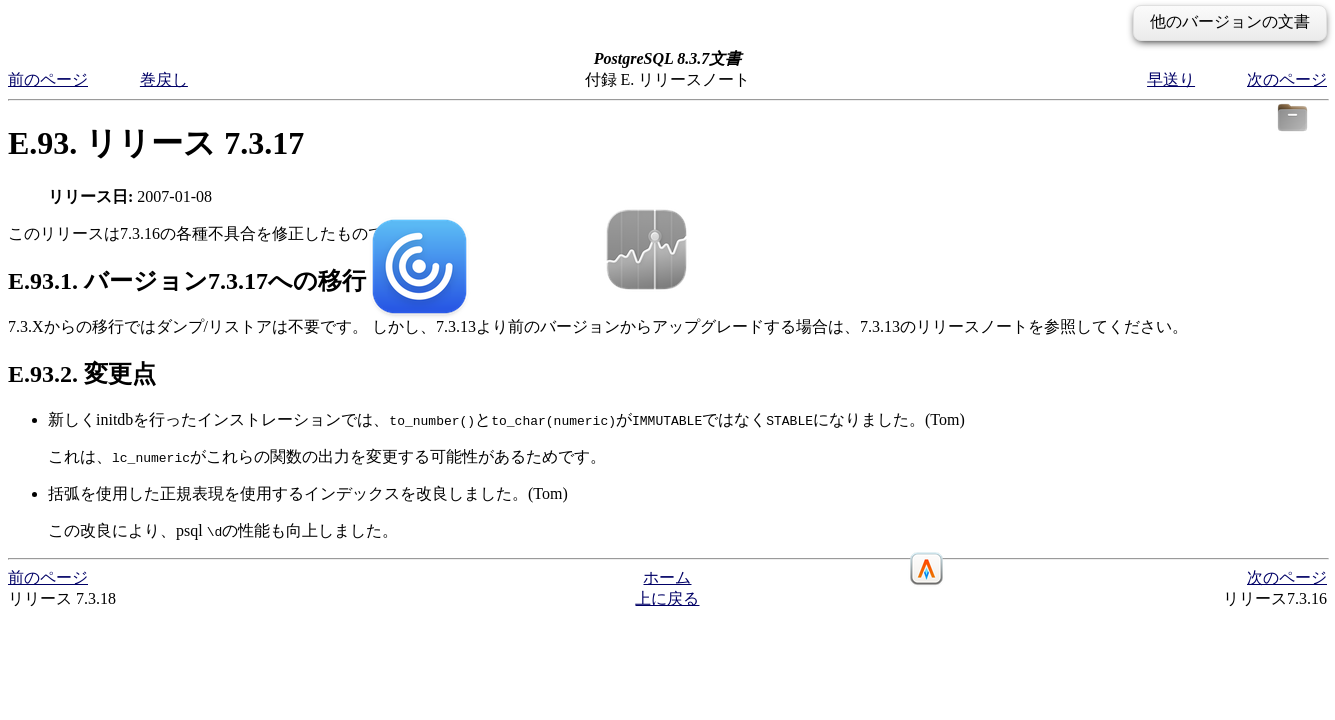 This screenshot has height=720, width=1335. I want to click on open the stocks app, so click(646, 249).